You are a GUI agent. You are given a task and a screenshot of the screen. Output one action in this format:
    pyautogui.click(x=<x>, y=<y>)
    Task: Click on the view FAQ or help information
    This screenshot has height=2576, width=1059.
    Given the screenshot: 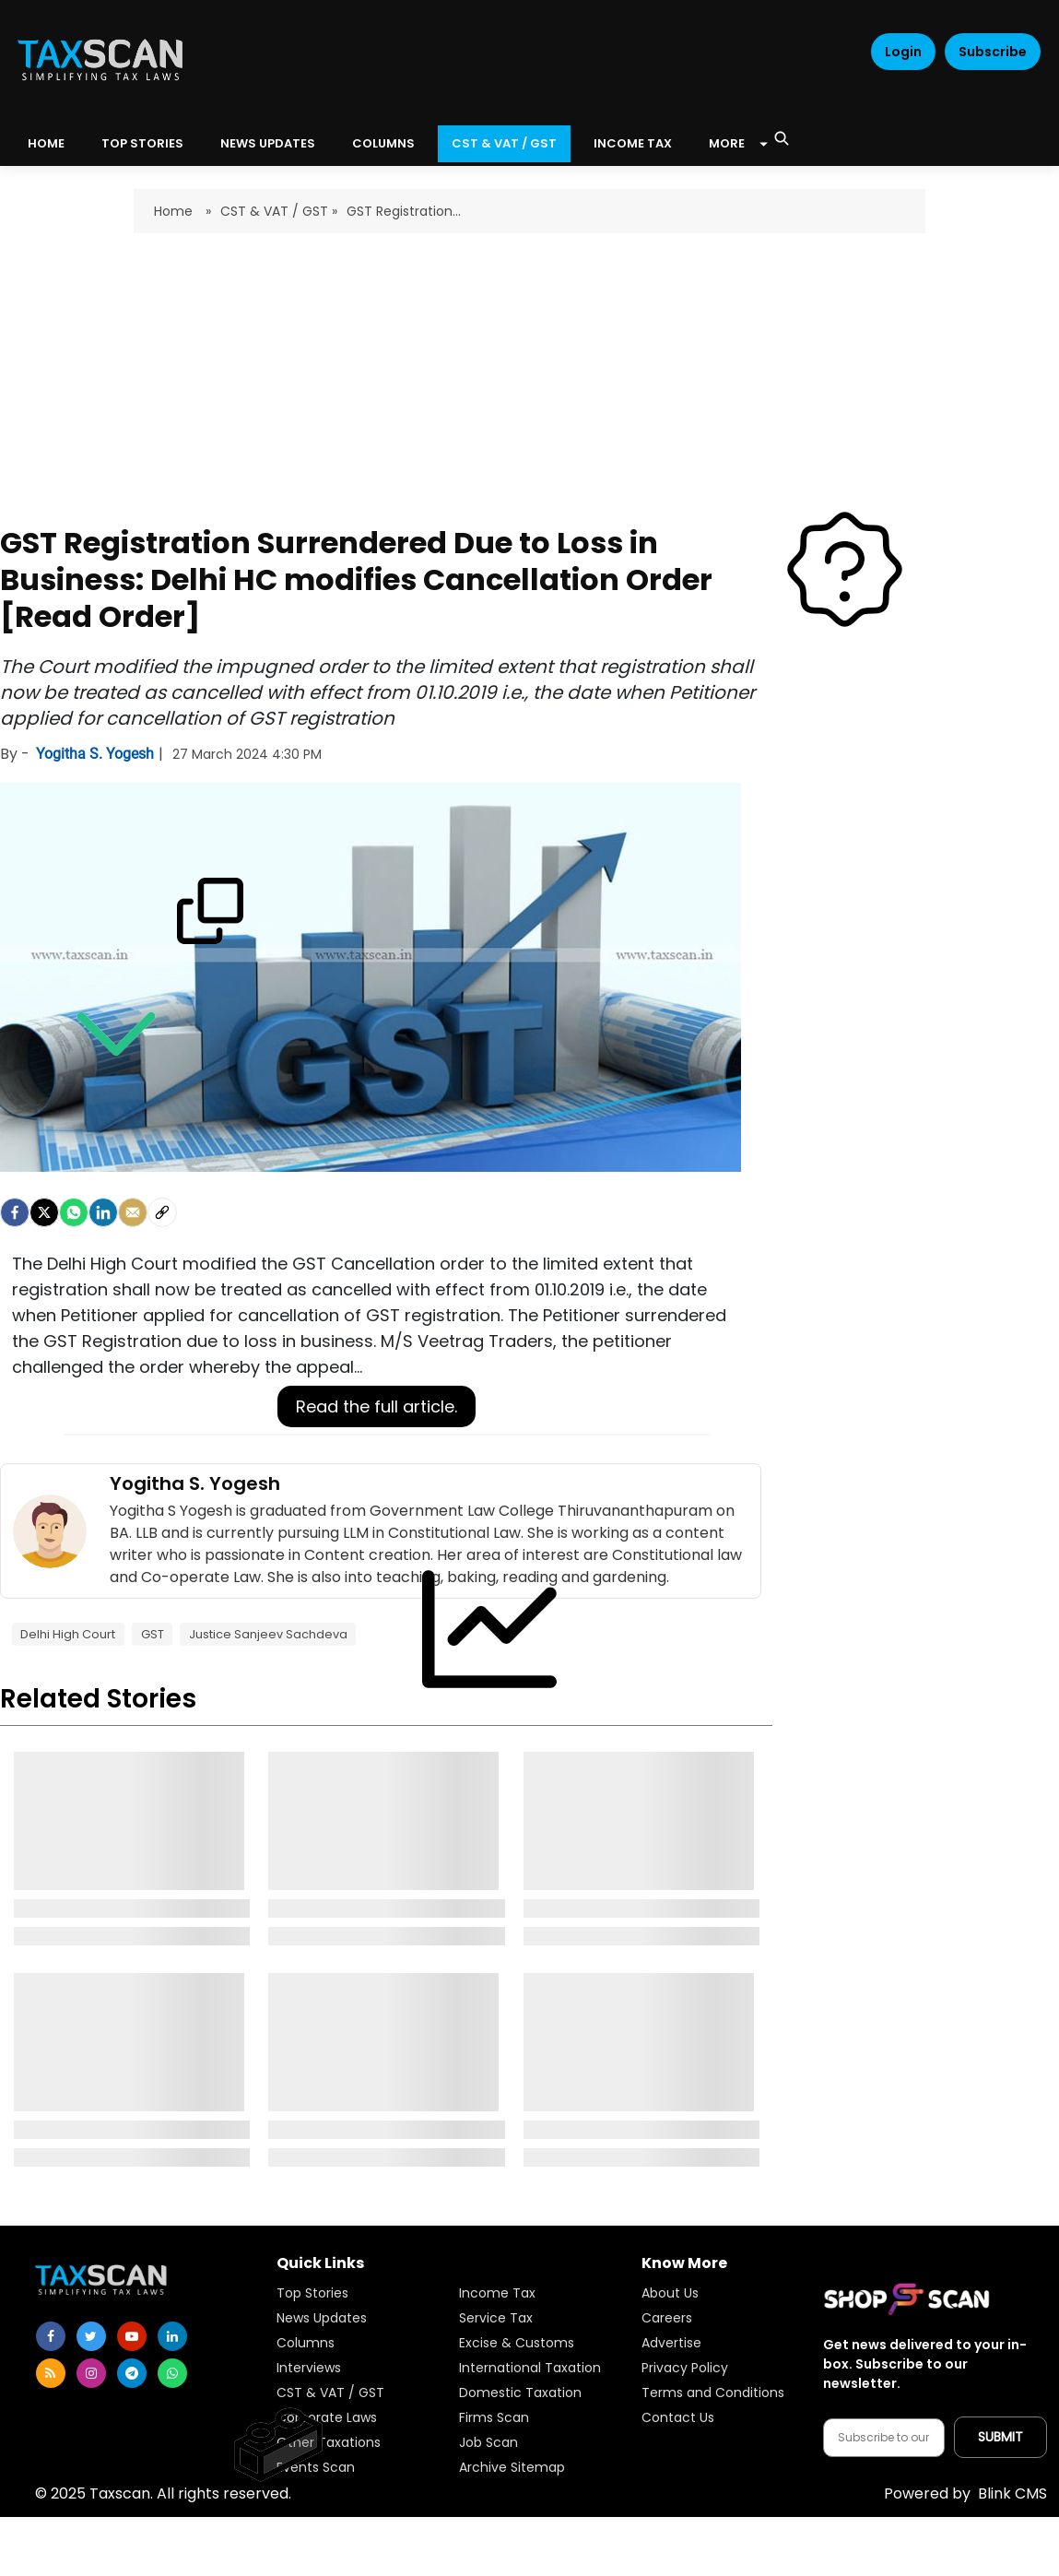 What is the action you would take?
    pyautogui.click(x=844, y=569)
    